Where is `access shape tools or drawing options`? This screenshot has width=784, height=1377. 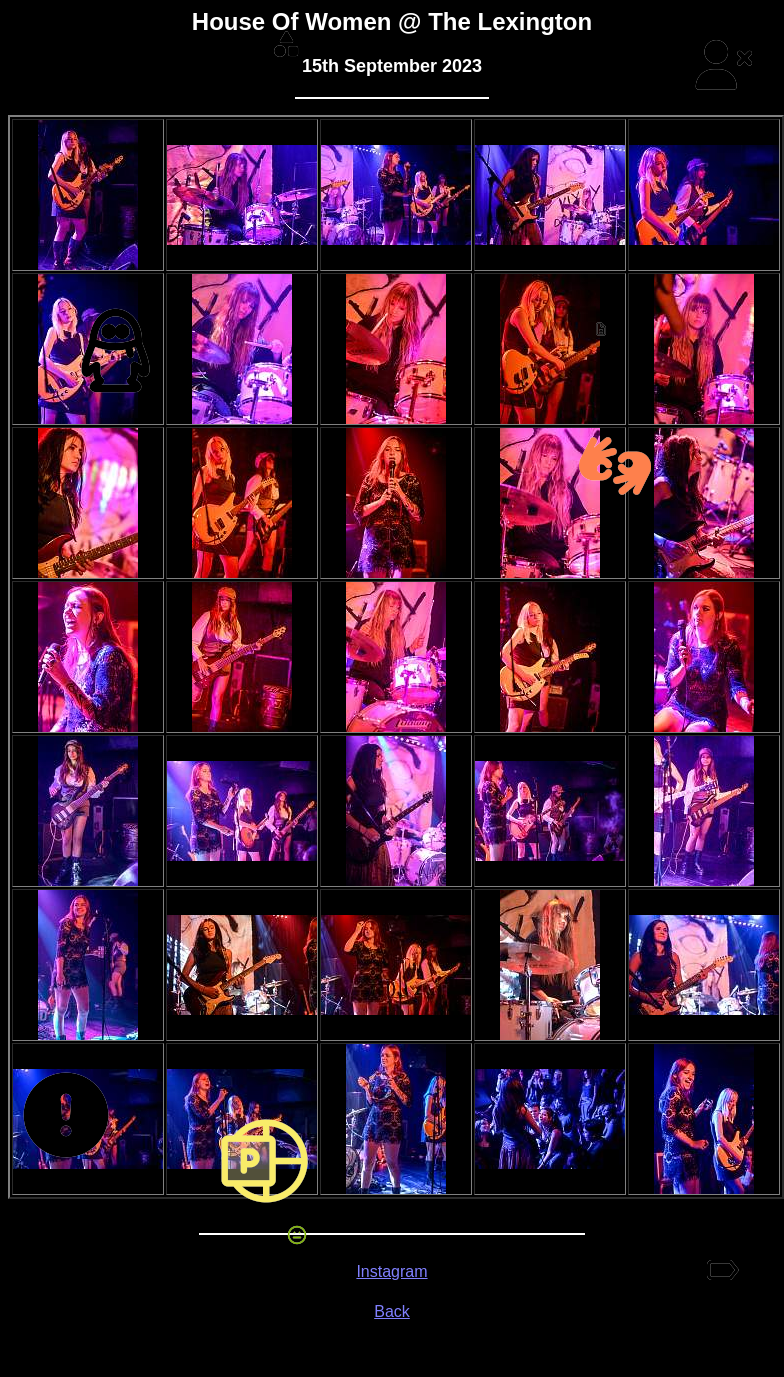
access shape tools or drawing options is located at coordinates (286, 44).